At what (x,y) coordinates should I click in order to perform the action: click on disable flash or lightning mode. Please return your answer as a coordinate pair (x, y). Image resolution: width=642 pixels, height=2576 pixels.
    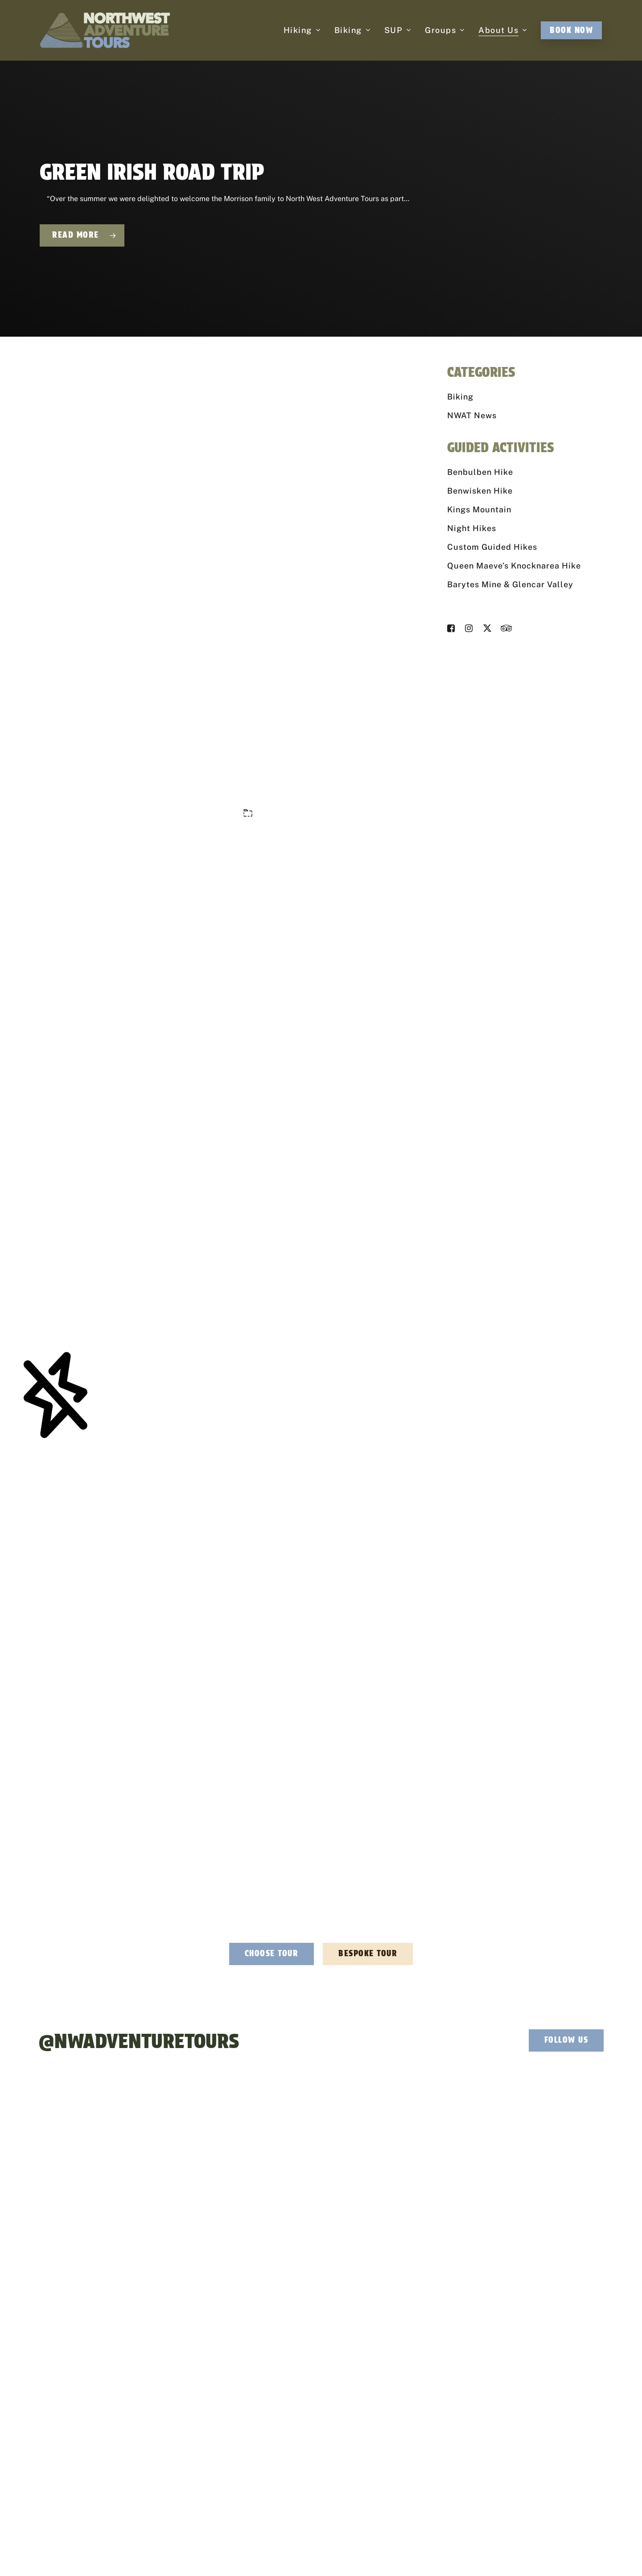
    Looking at the image, I should click on (55, 1395).